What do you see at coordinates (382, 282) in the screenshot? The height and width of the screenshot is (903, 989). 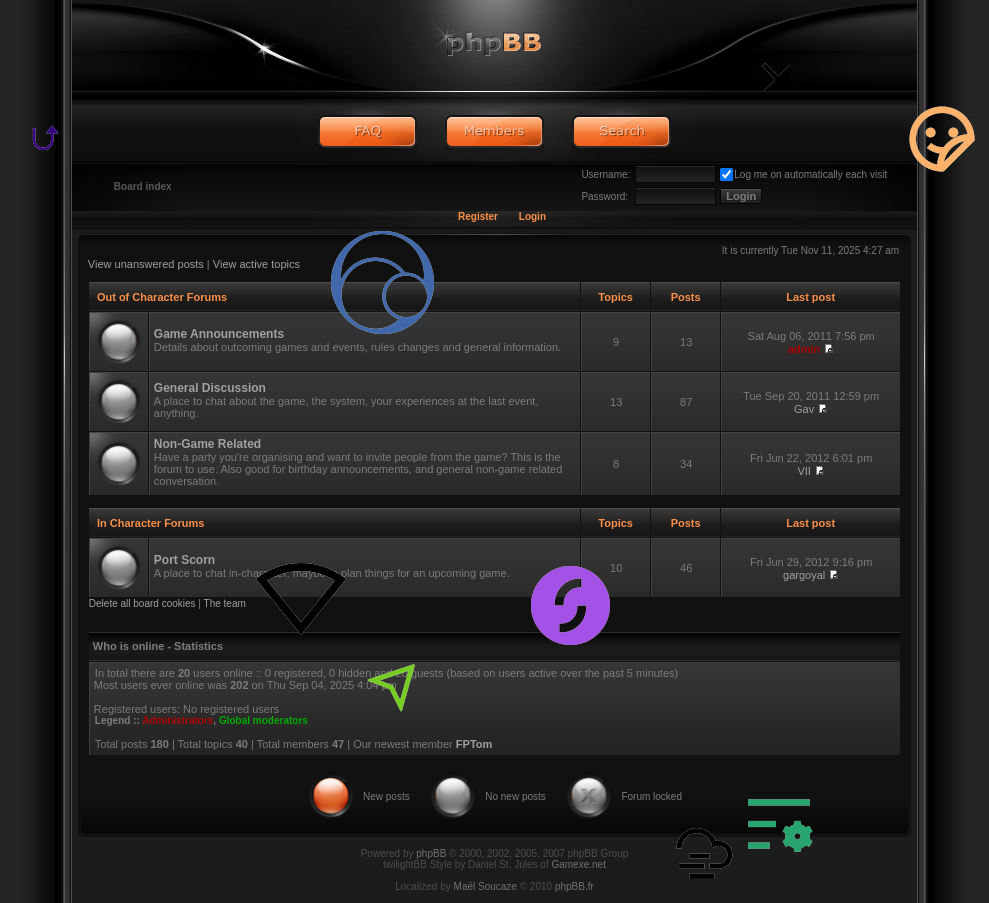 I see `pagseguro payment service logo` at bounding box center [382, 282].